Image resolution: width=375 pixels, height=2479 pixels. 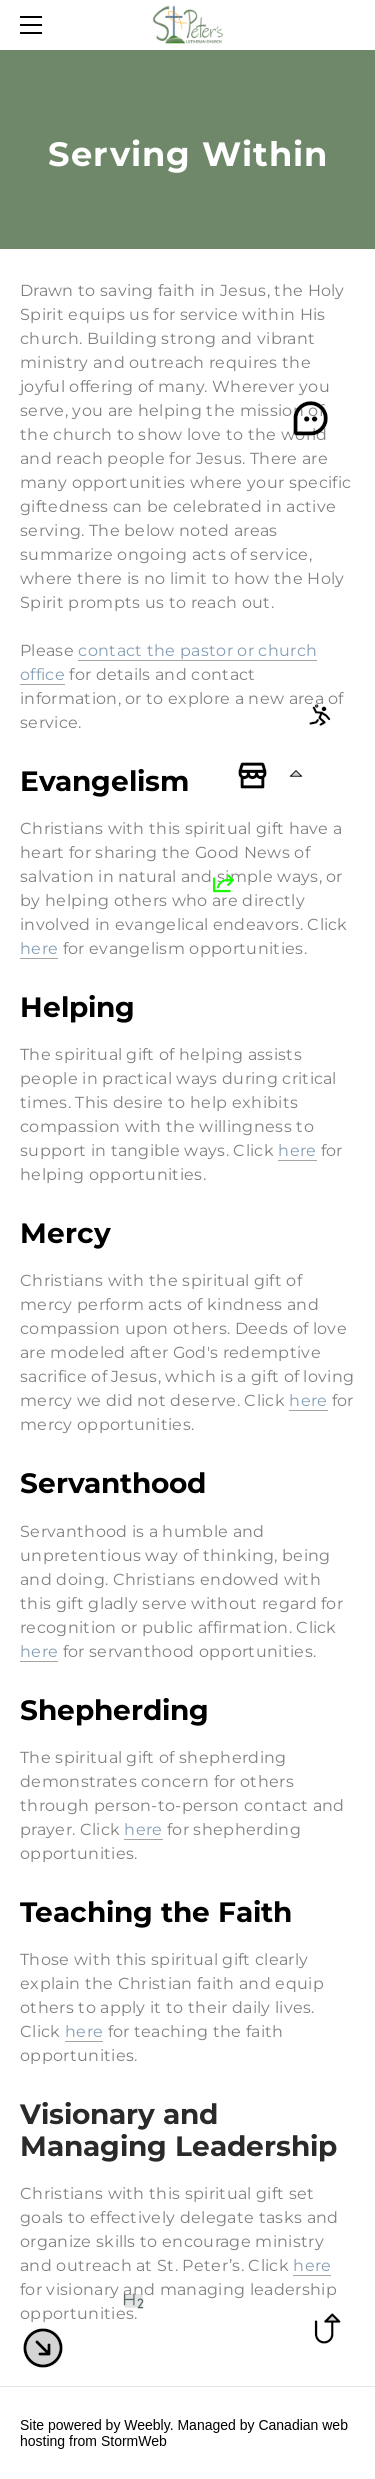 I want to click on access handball game or sports activity, so click(x=319, y=714).